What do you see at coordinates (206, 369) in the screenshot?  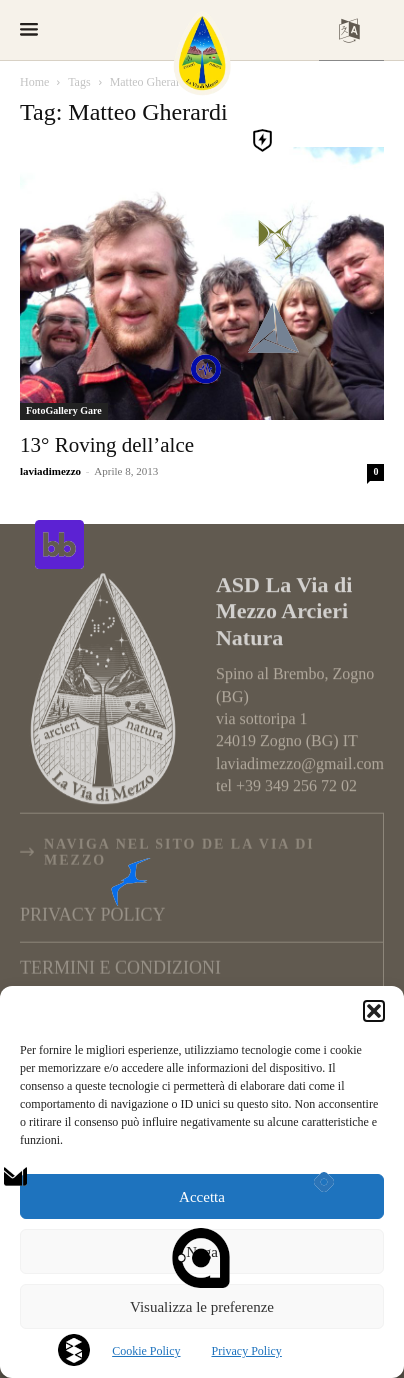 I see `graylog logo - open log management platform` at bounding box center [206, 369].